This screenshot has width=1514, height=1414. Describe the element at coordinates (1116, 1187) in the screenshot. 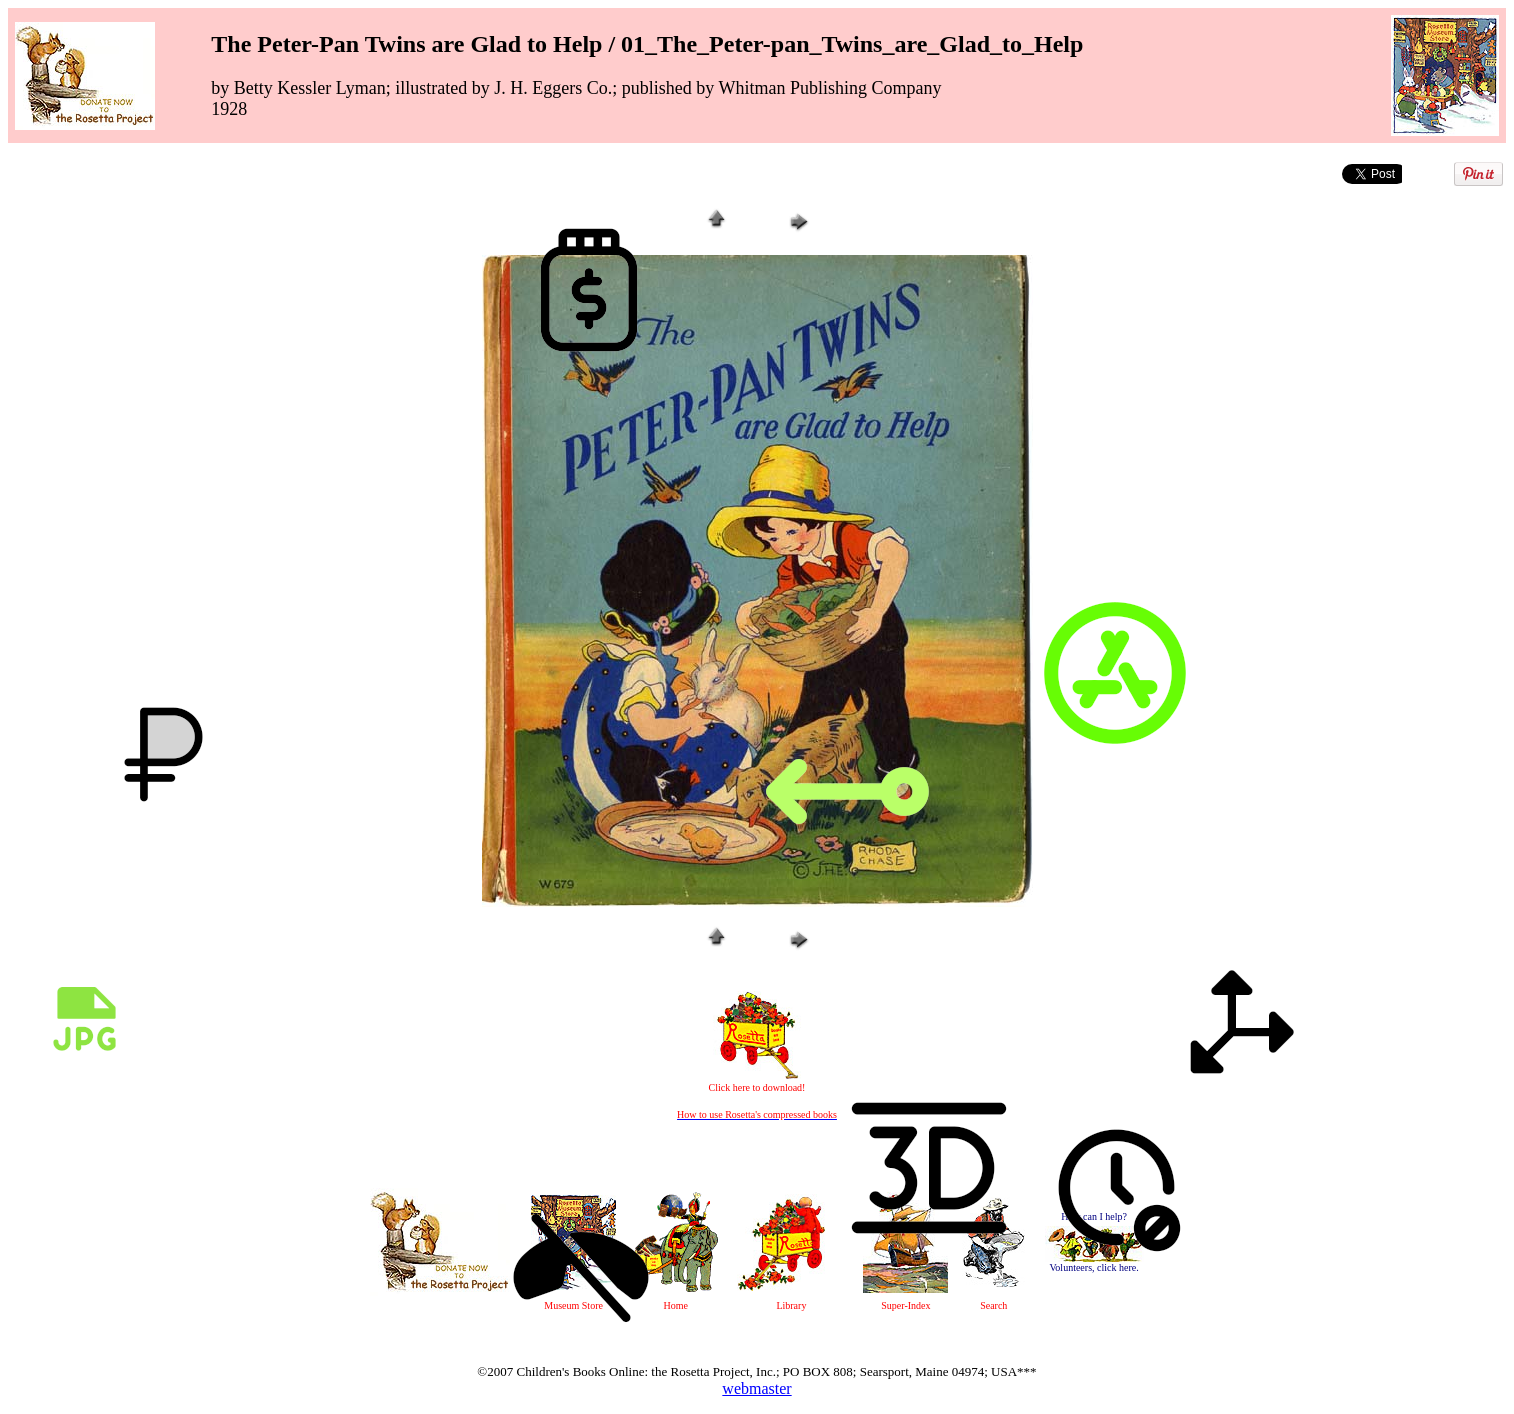

I see `cancel a scheduled event or timer` at that location.